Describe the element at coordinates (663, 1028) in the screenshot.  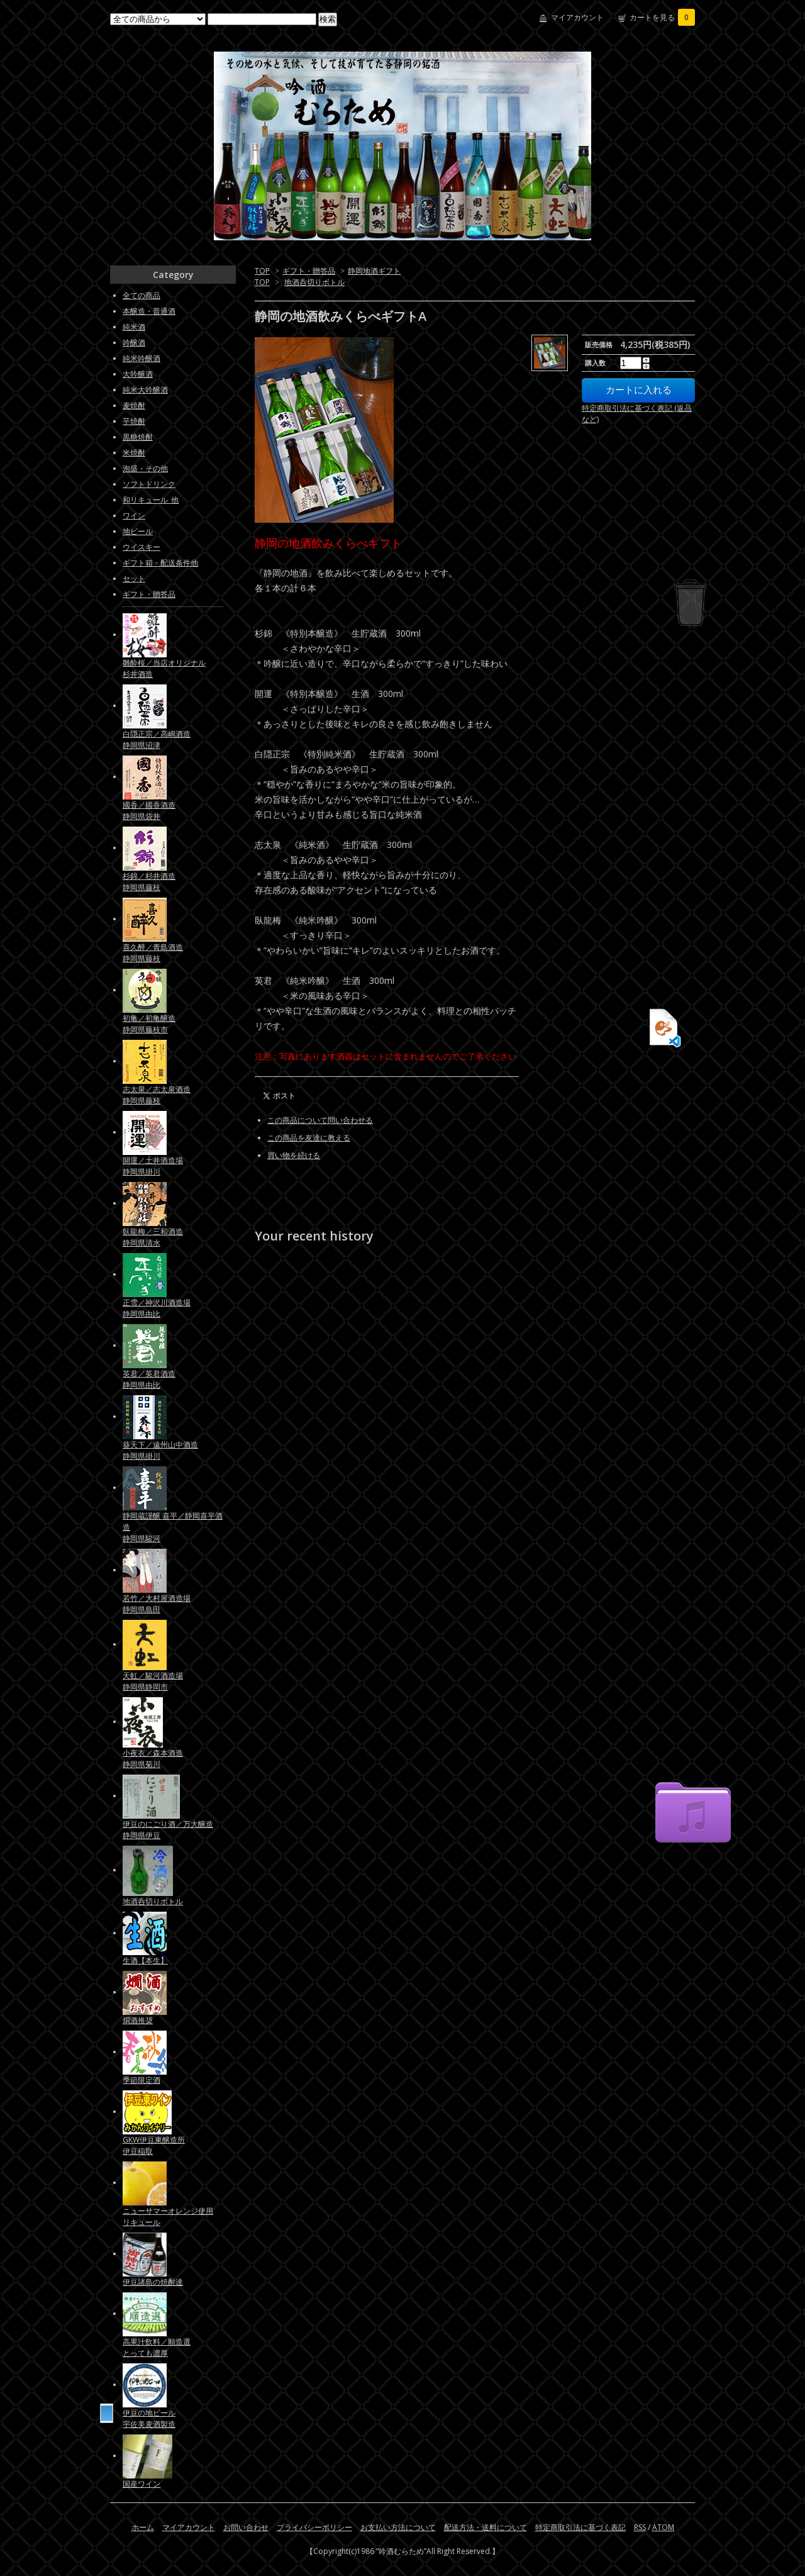
I see `bower package manager file in Visual Studio Code` at that location.